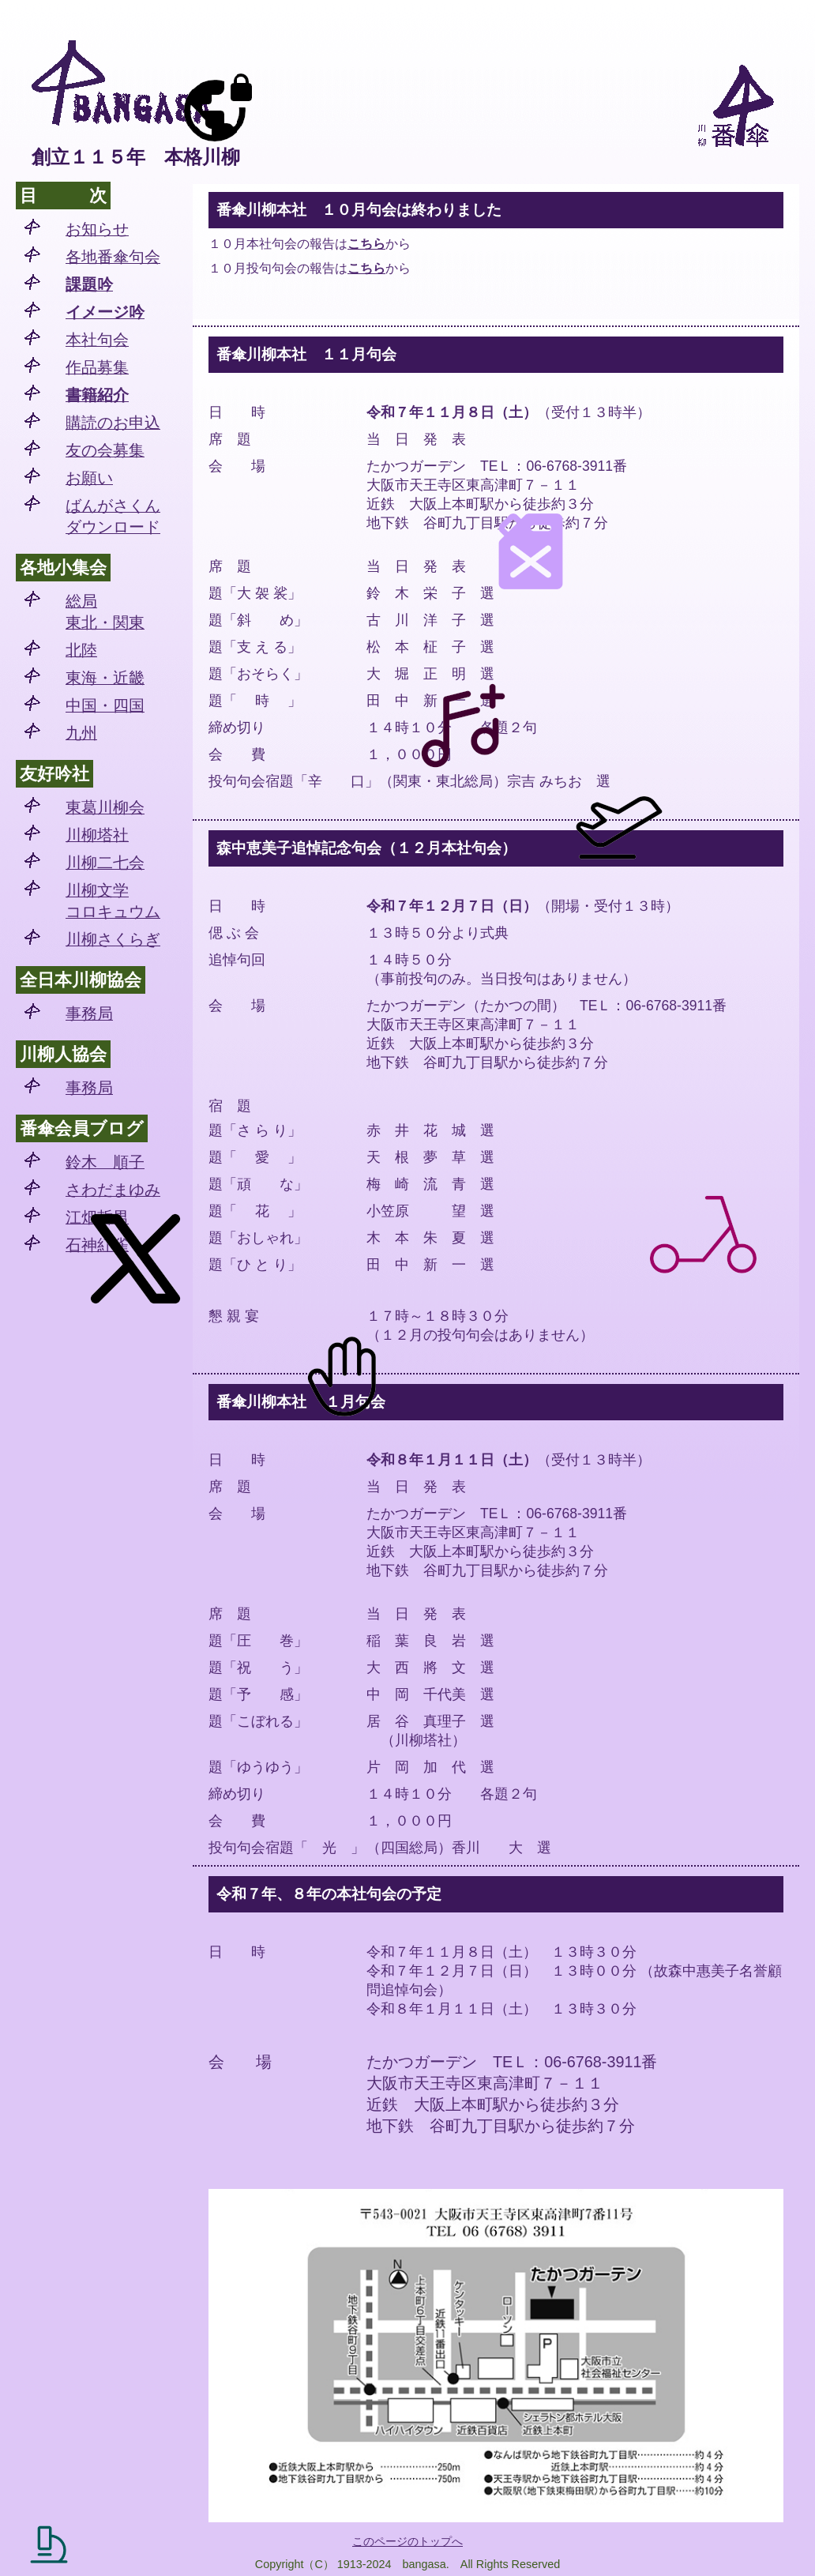  What do you see at coordinates (49, 2546) in the screenshot?
I see `access research or lab tools` at bounding box center [49, 2546].